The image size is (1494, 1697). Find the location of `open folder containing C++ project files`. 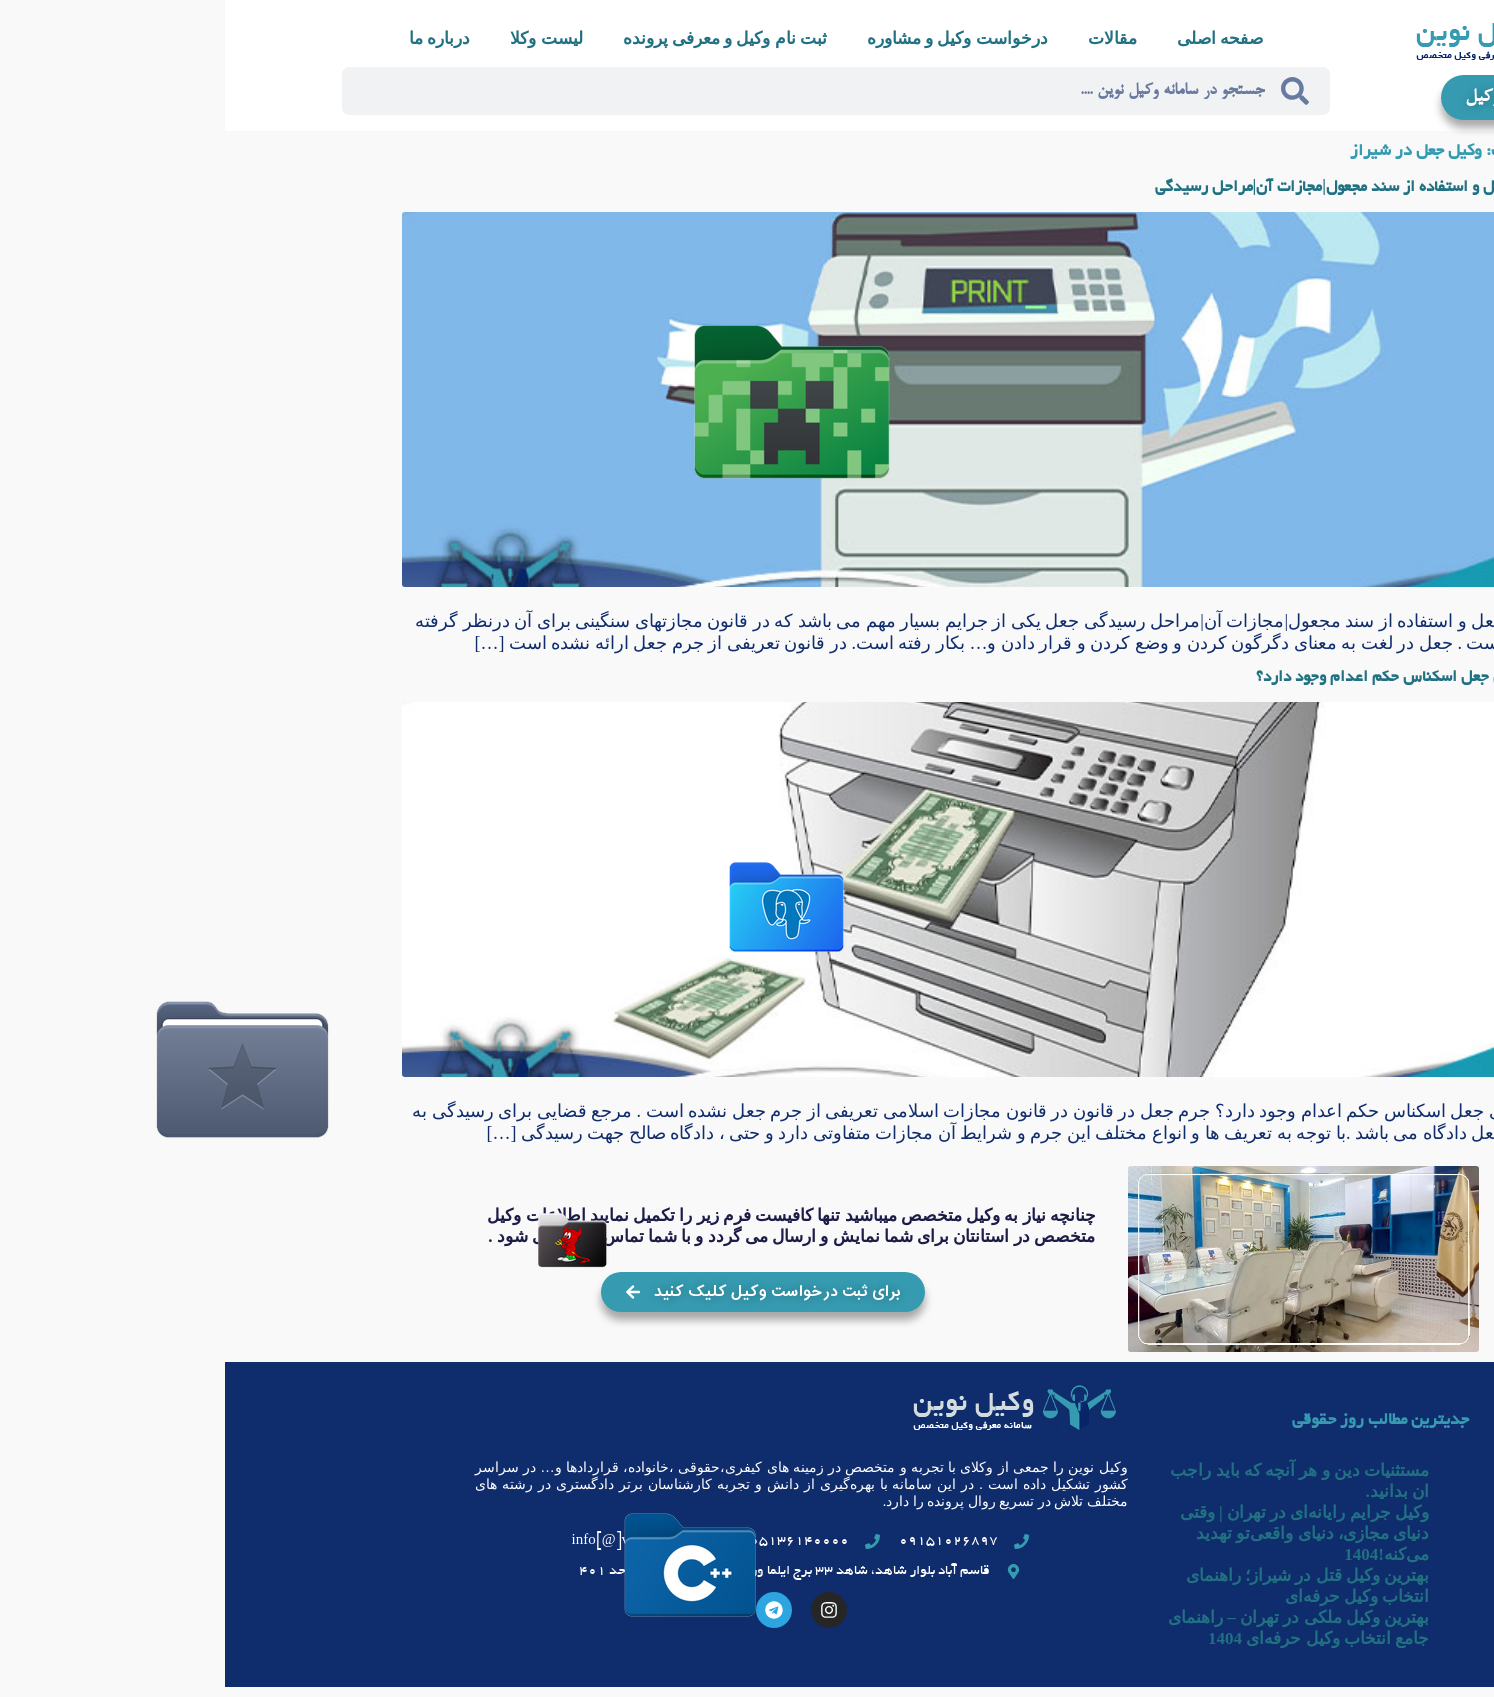

open folder containing C++ project files is located at coordinates (689, 1568).